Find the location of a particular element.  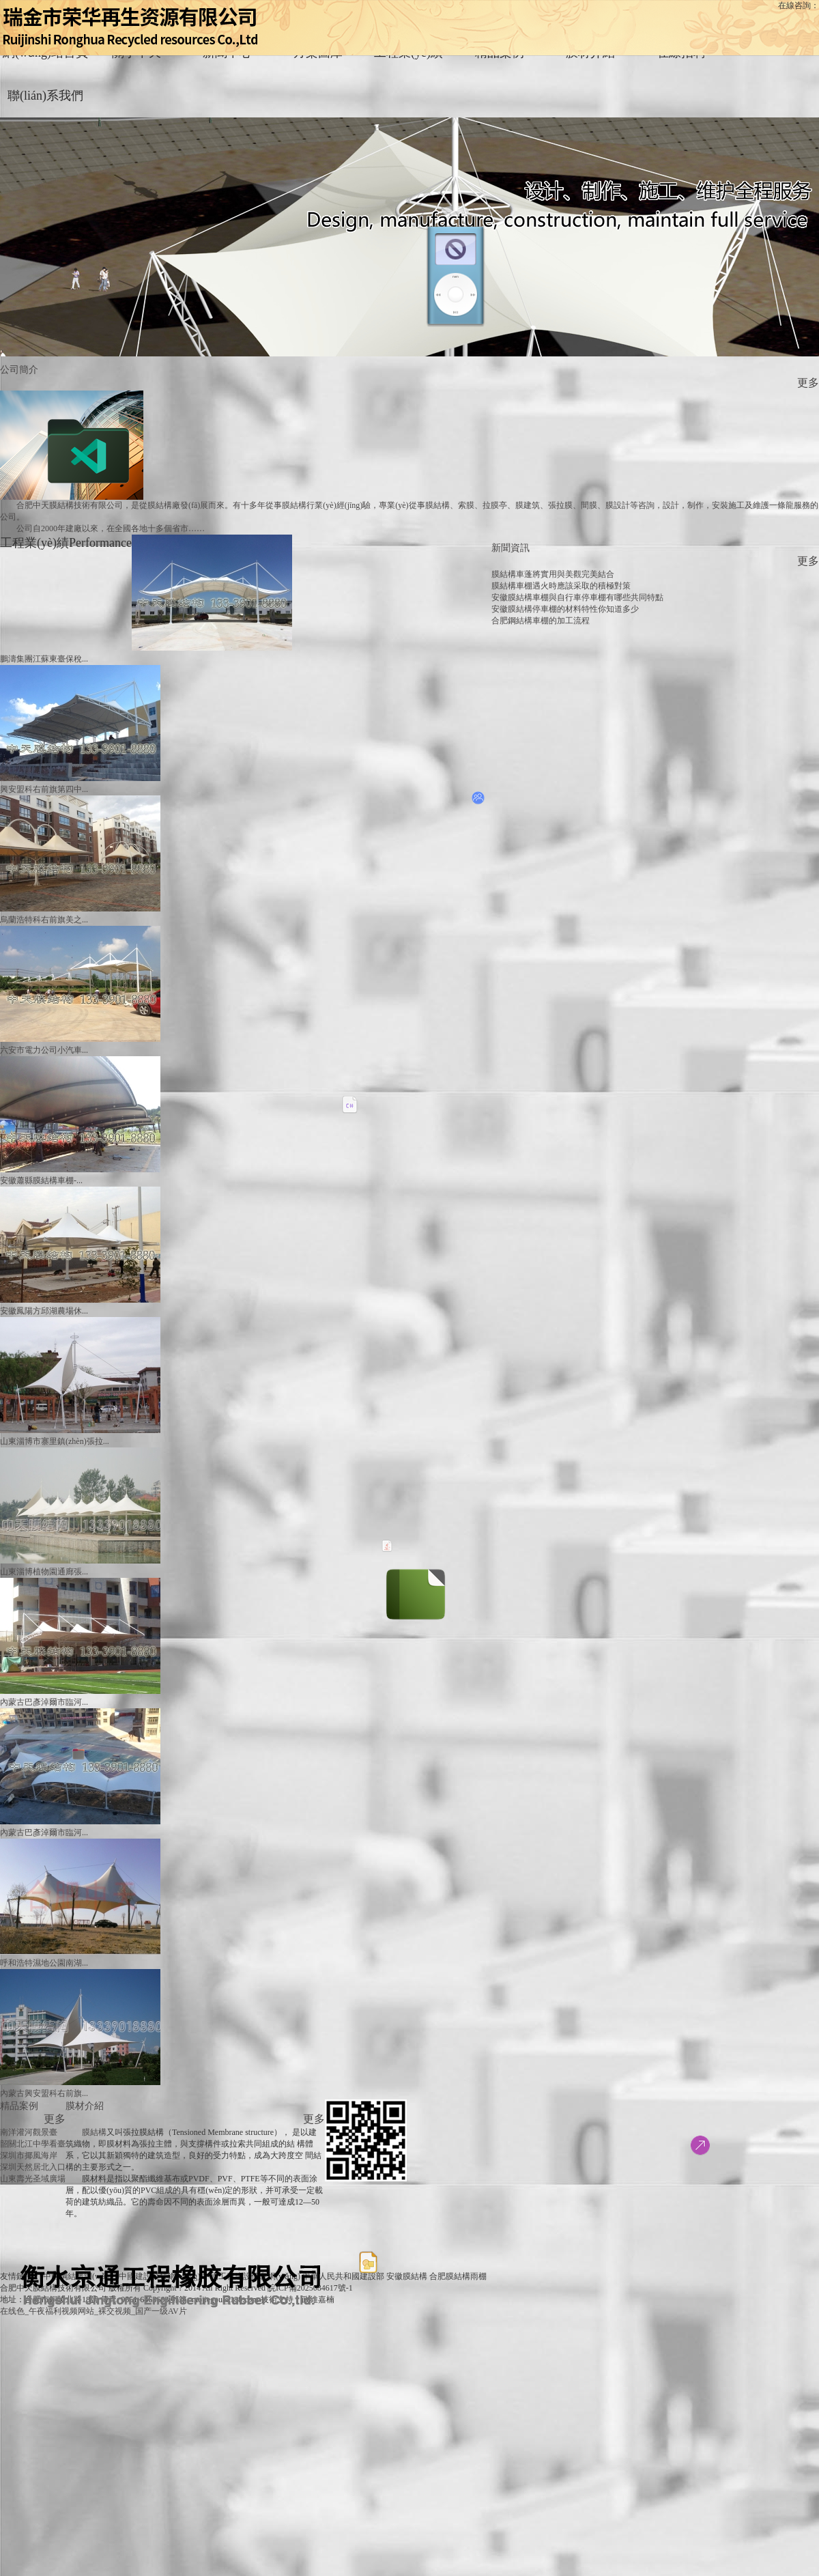

a C# source code file is located at coordinates (349, 1104).